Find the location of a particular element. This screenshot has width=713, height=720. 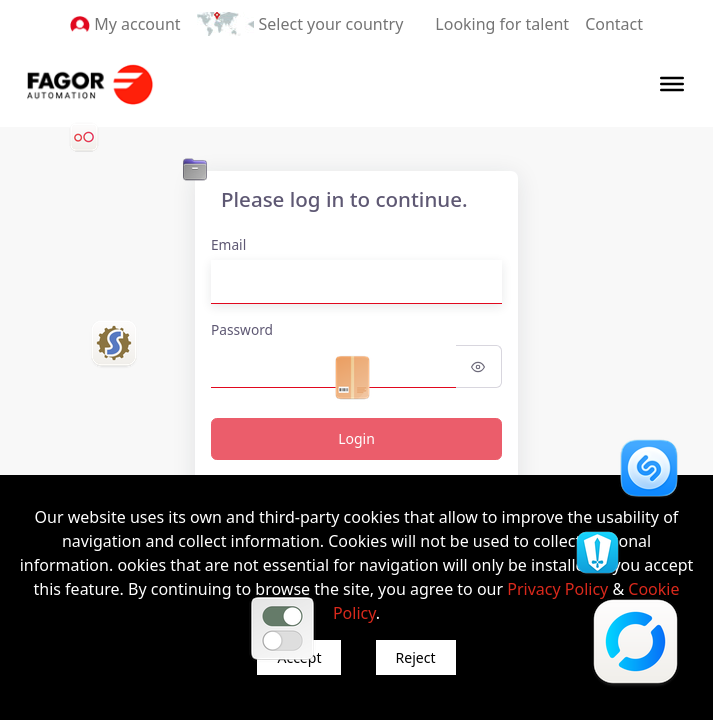

open rustdesk remote desktop application is located at coordinates (635, 641).